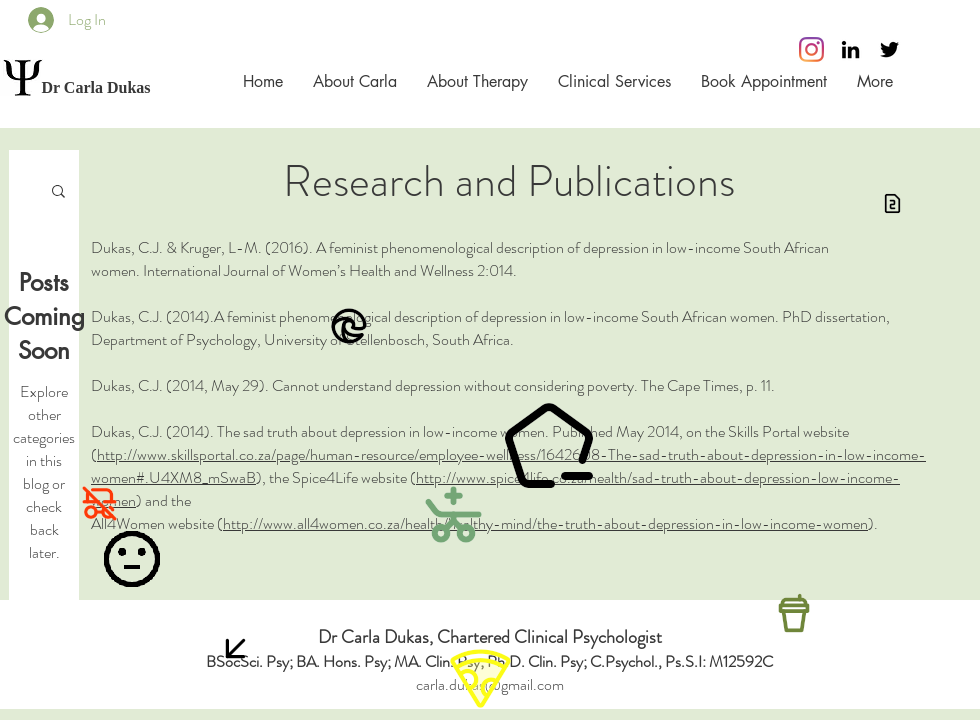  I want to click on navigate to the bottom-left corner, so click(235, 648).